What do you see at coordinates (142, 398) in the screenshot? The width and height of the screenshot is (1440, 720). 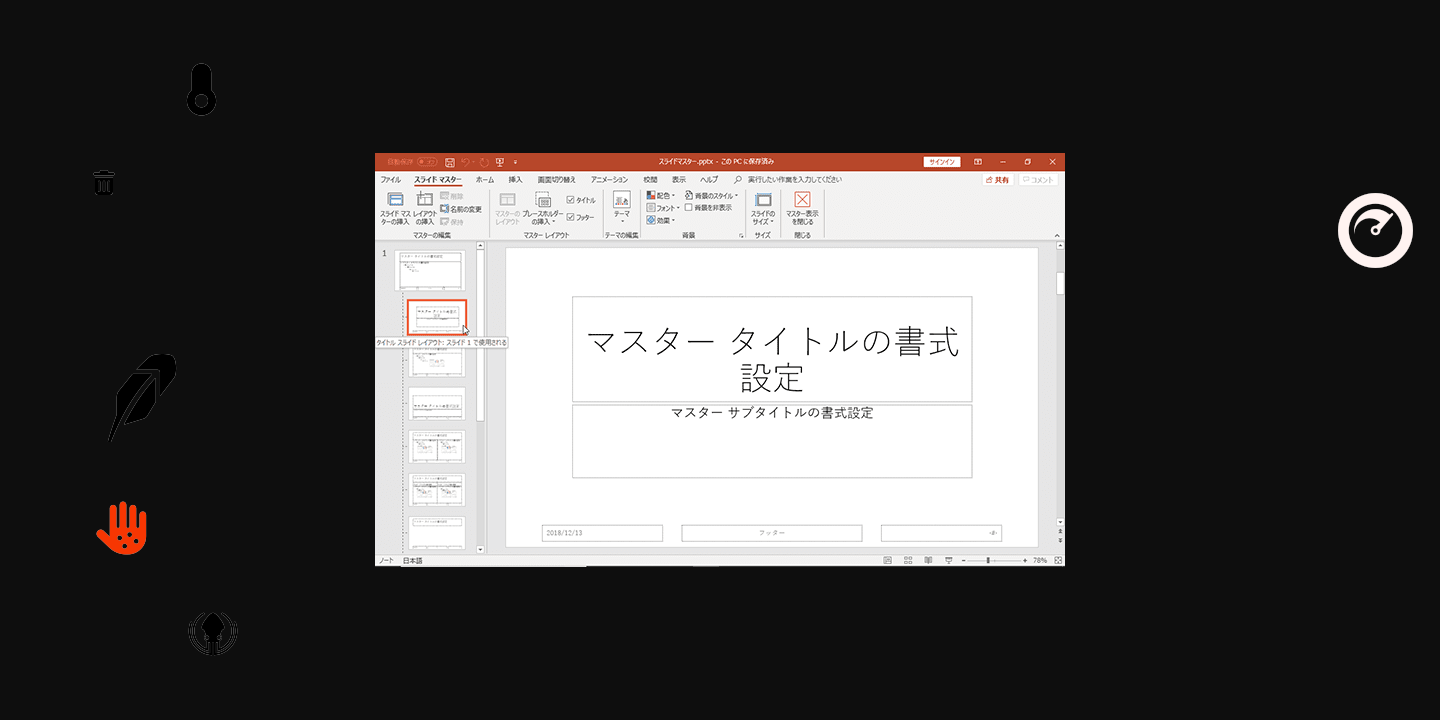 I see `open the Robinhood investing app` at bounding box center [142, 398].